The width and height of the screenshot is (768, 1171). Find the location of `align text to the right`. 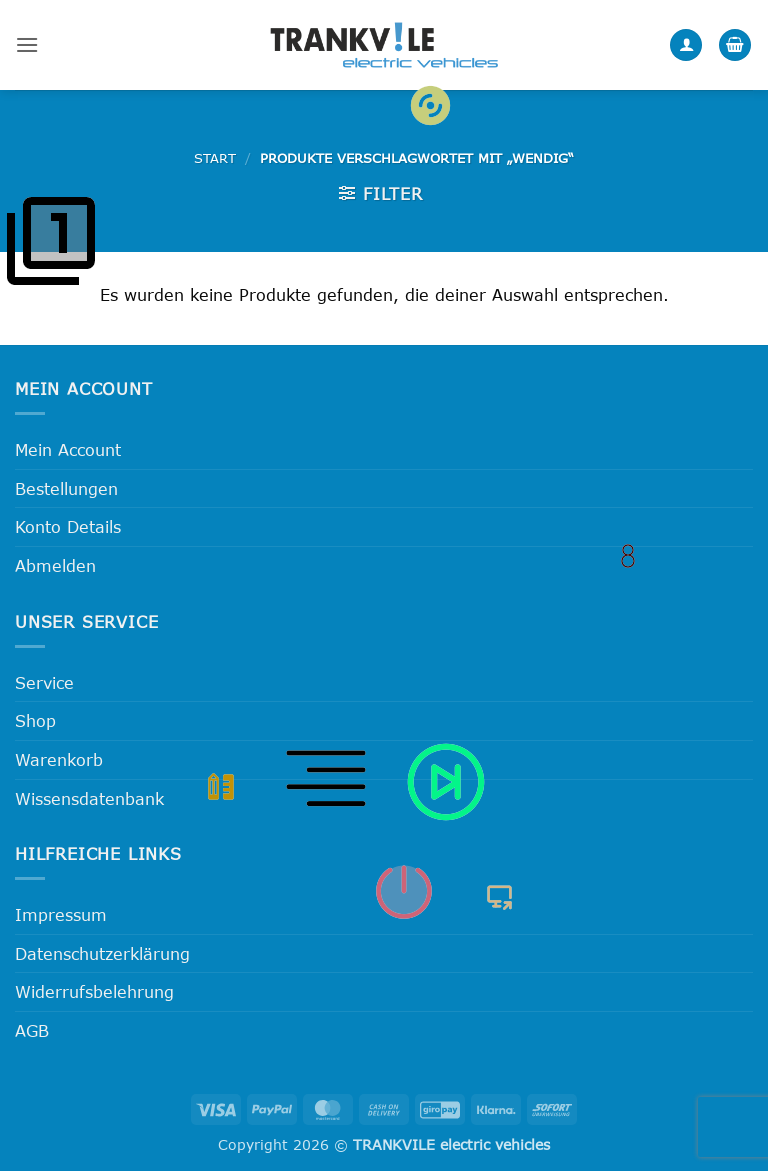

align text to the right is located at coordinates (326, 780).